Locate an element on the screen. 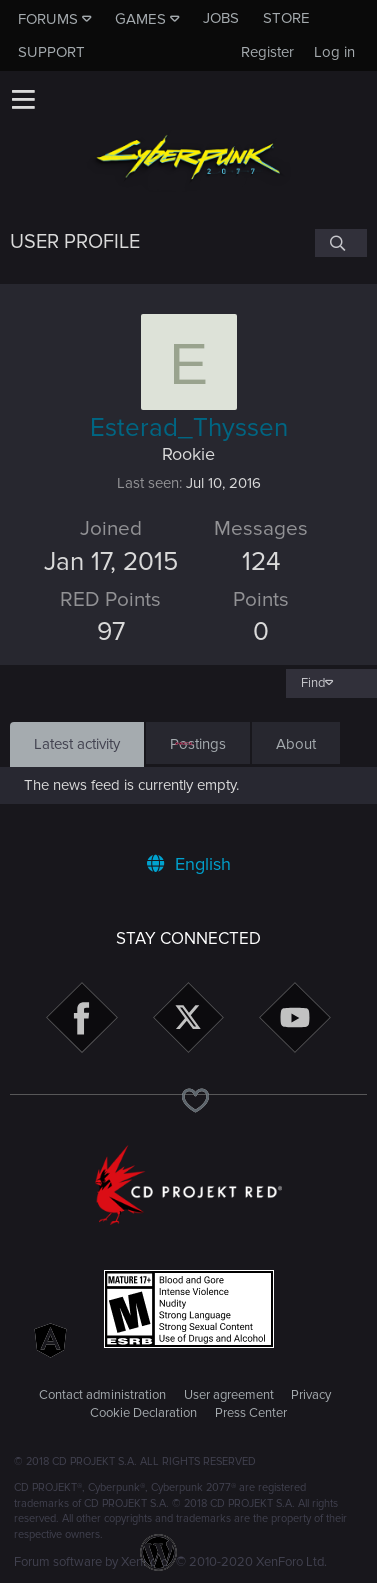 The height and width of the screenshot is (1583, 377). HCL Technologies company logo is located at coordinates (184, 743).